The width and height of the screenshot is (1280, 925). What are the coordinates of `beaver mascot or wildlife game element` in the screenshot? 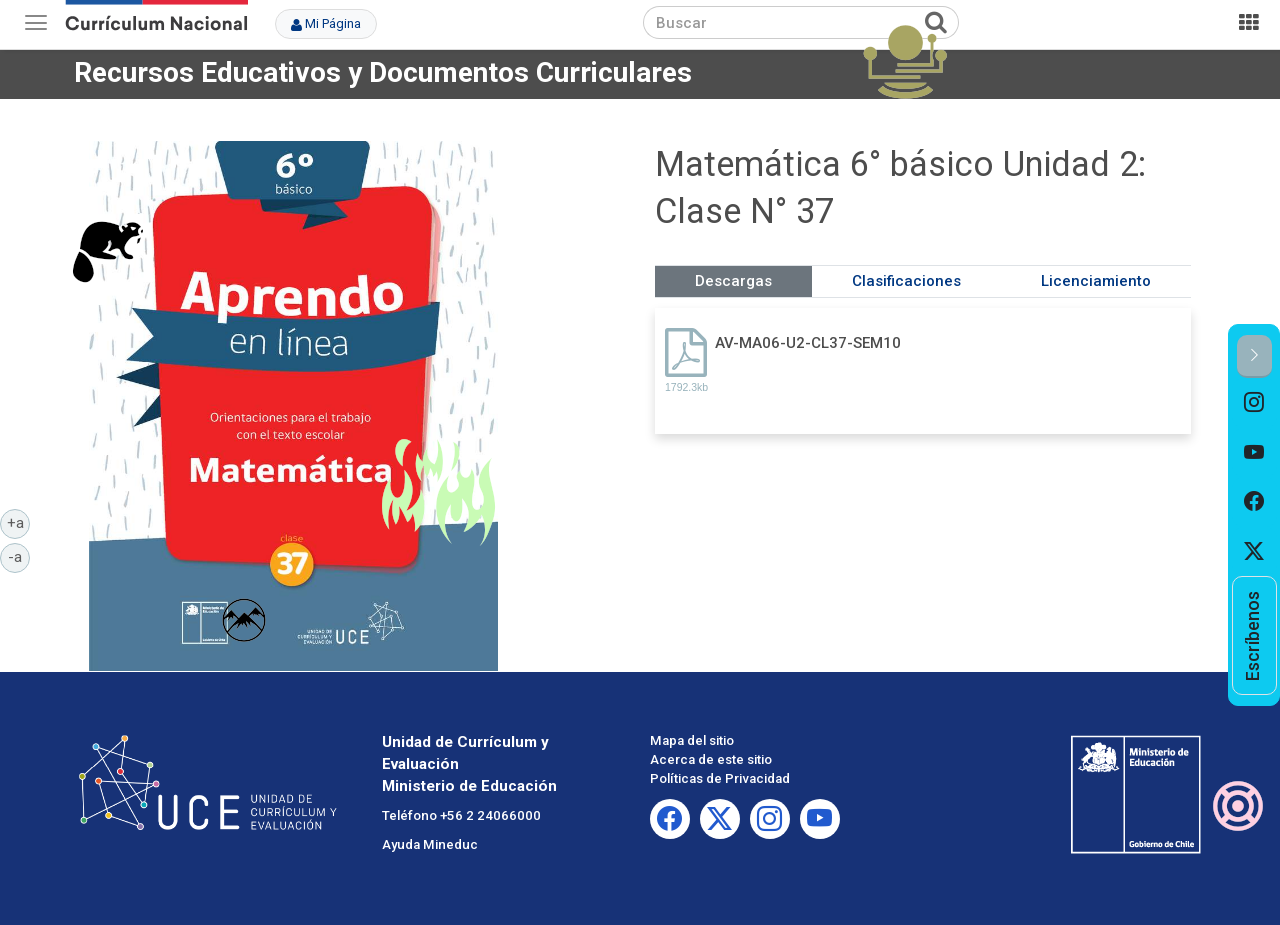 It's located at (108, 252).